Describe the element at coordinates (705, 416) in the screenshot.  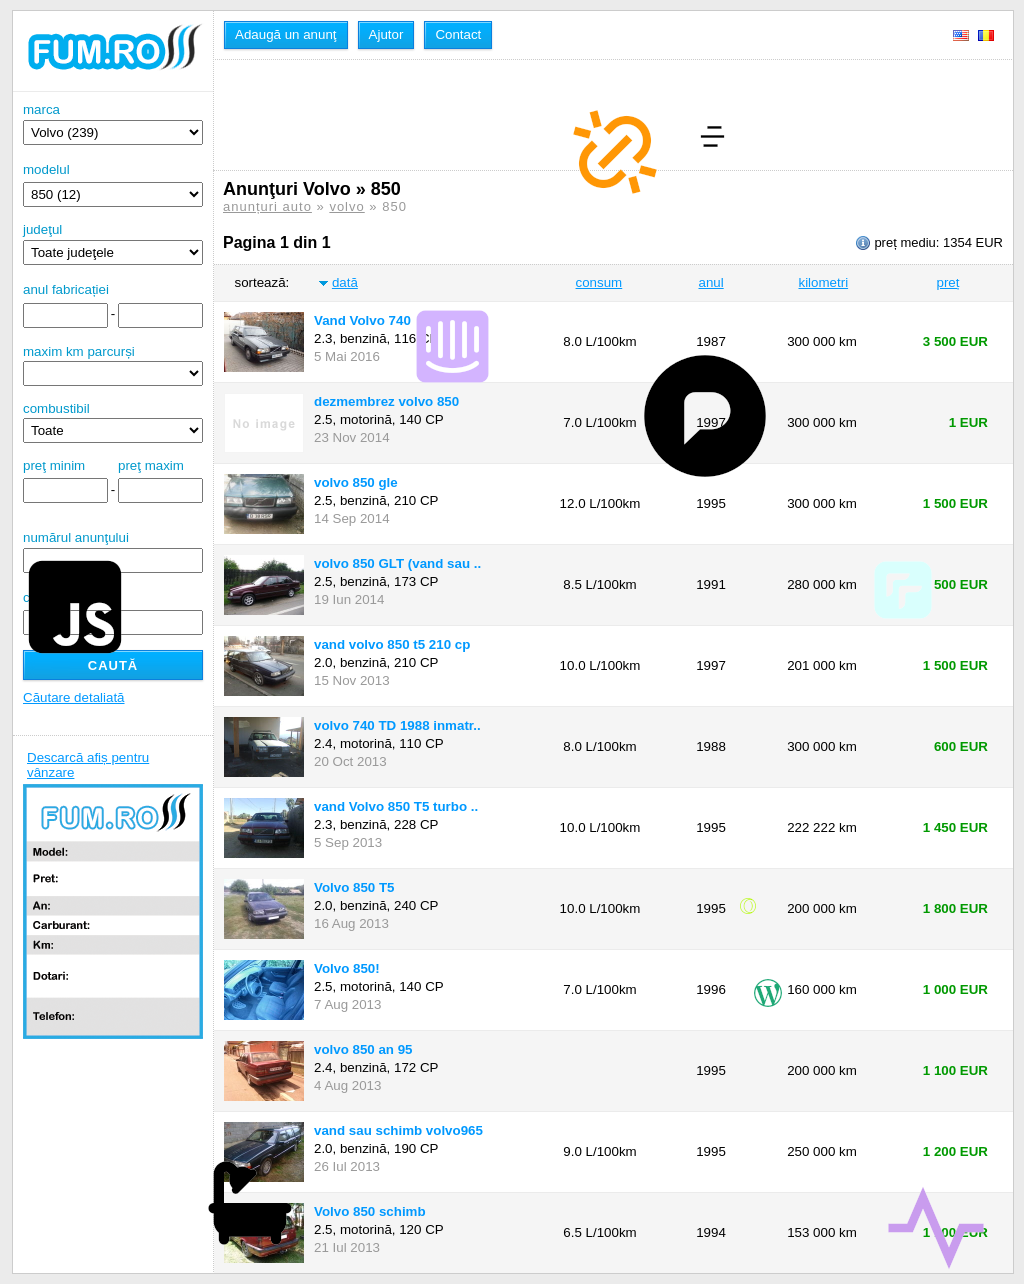
I see `open the pixelfed app` at that location.